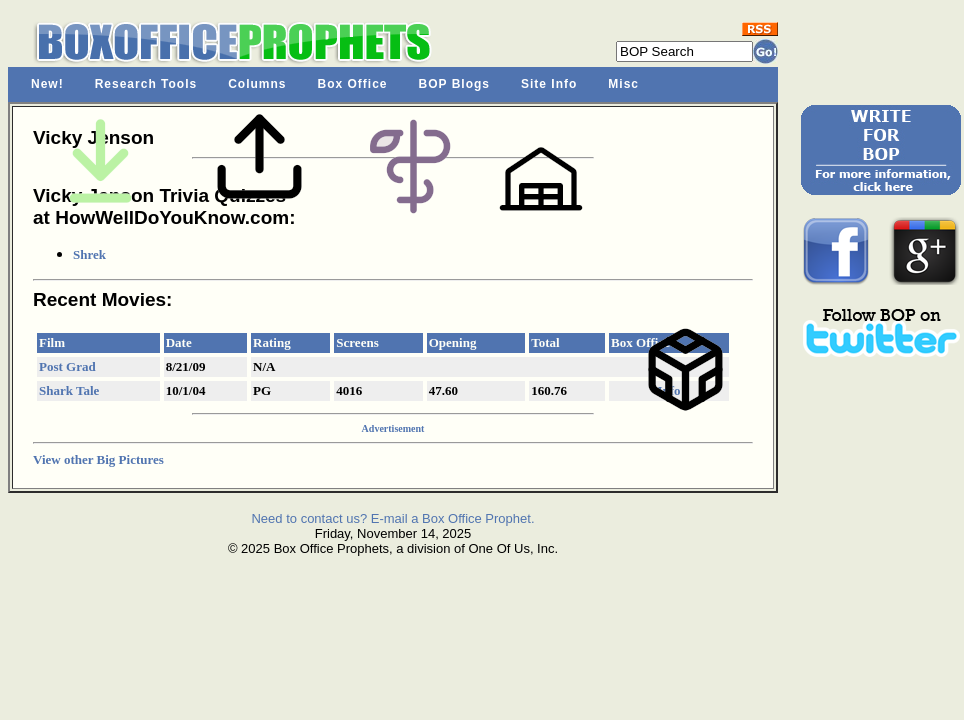 This screenshot has width=964, height=720. What do you see at coordinates (685, 369) in the screenshot?
I see `open codesandbox development environment` at bounding box center [685, 369].